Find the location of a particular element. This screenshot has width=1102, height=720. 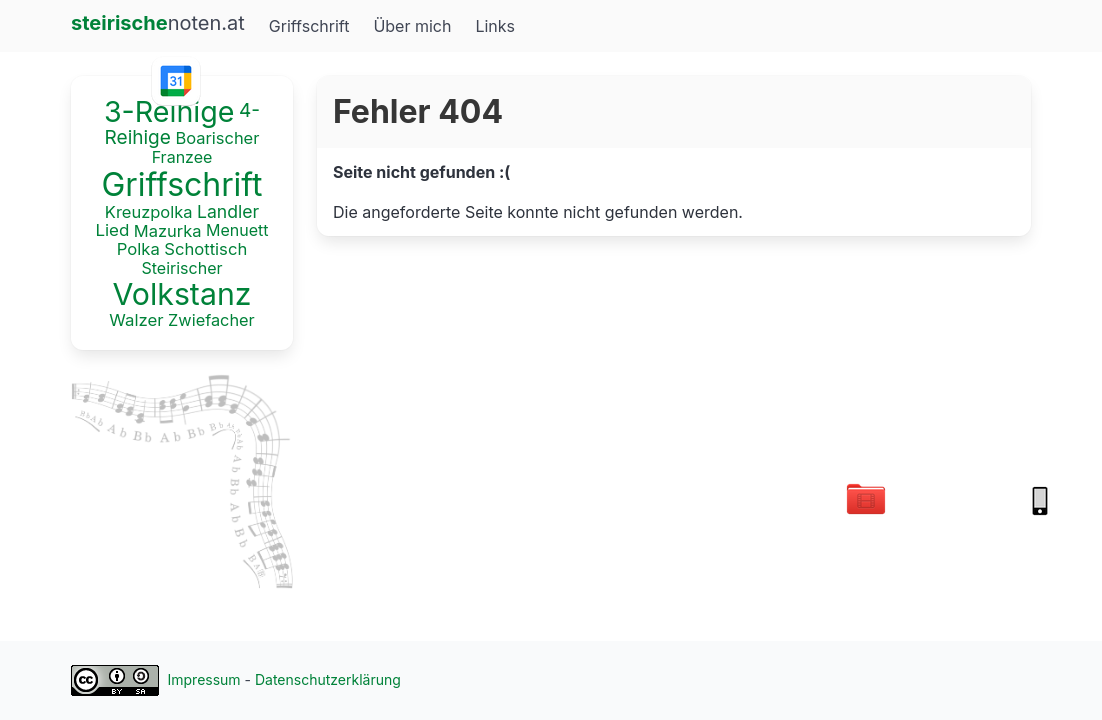

open Google Calendar app is located at coordinates (176, 81).